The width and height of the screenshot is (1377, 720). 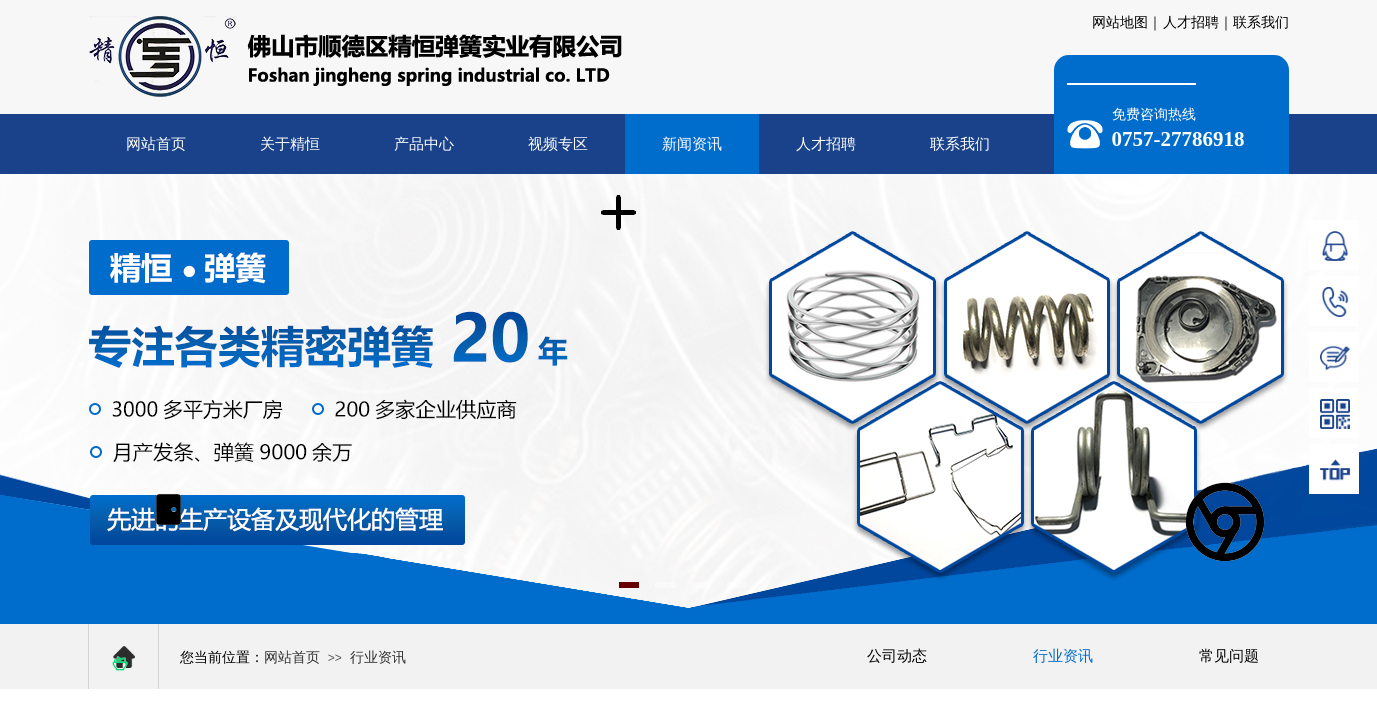 What do you see at coordinates (168, 509) in the screenshot?
I see `door sensor status indicator` at bounding box center [168, 509].